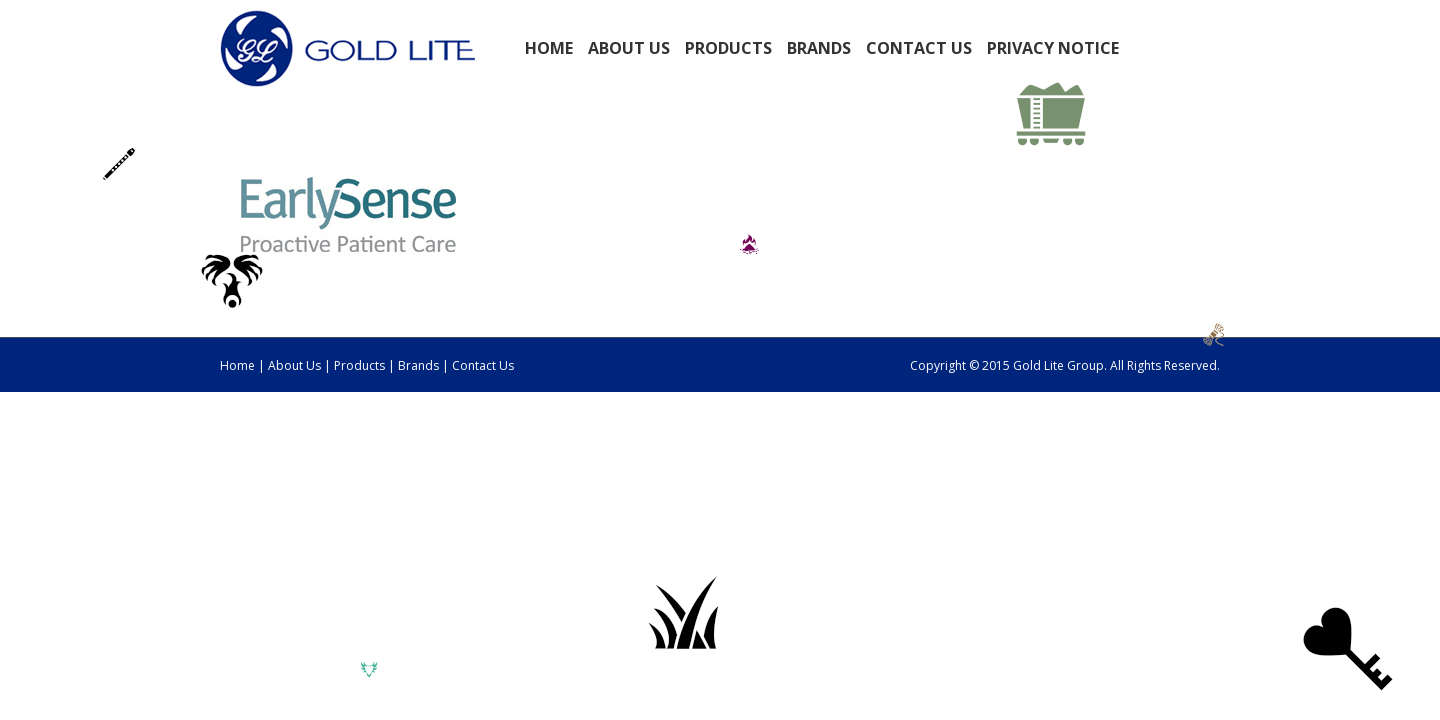  I want to click on crafting or knitting category in a game, so click(1213, 334).